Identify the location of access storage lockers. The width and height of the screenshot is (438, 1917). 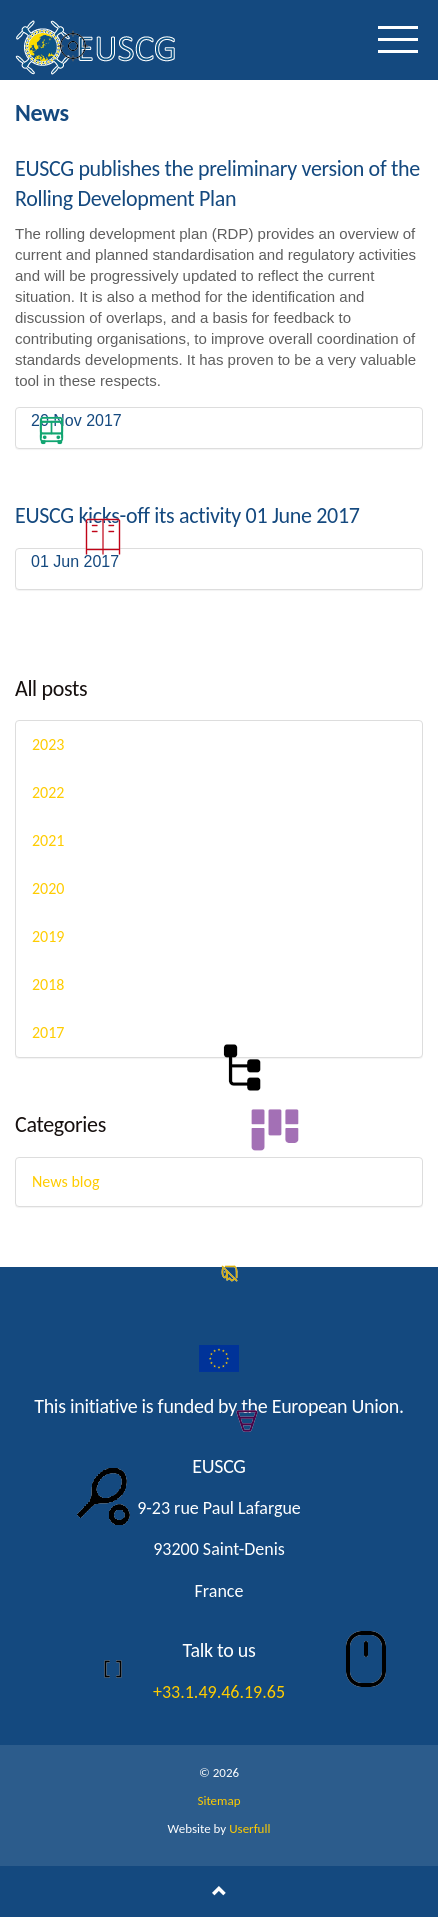
(103, 536).